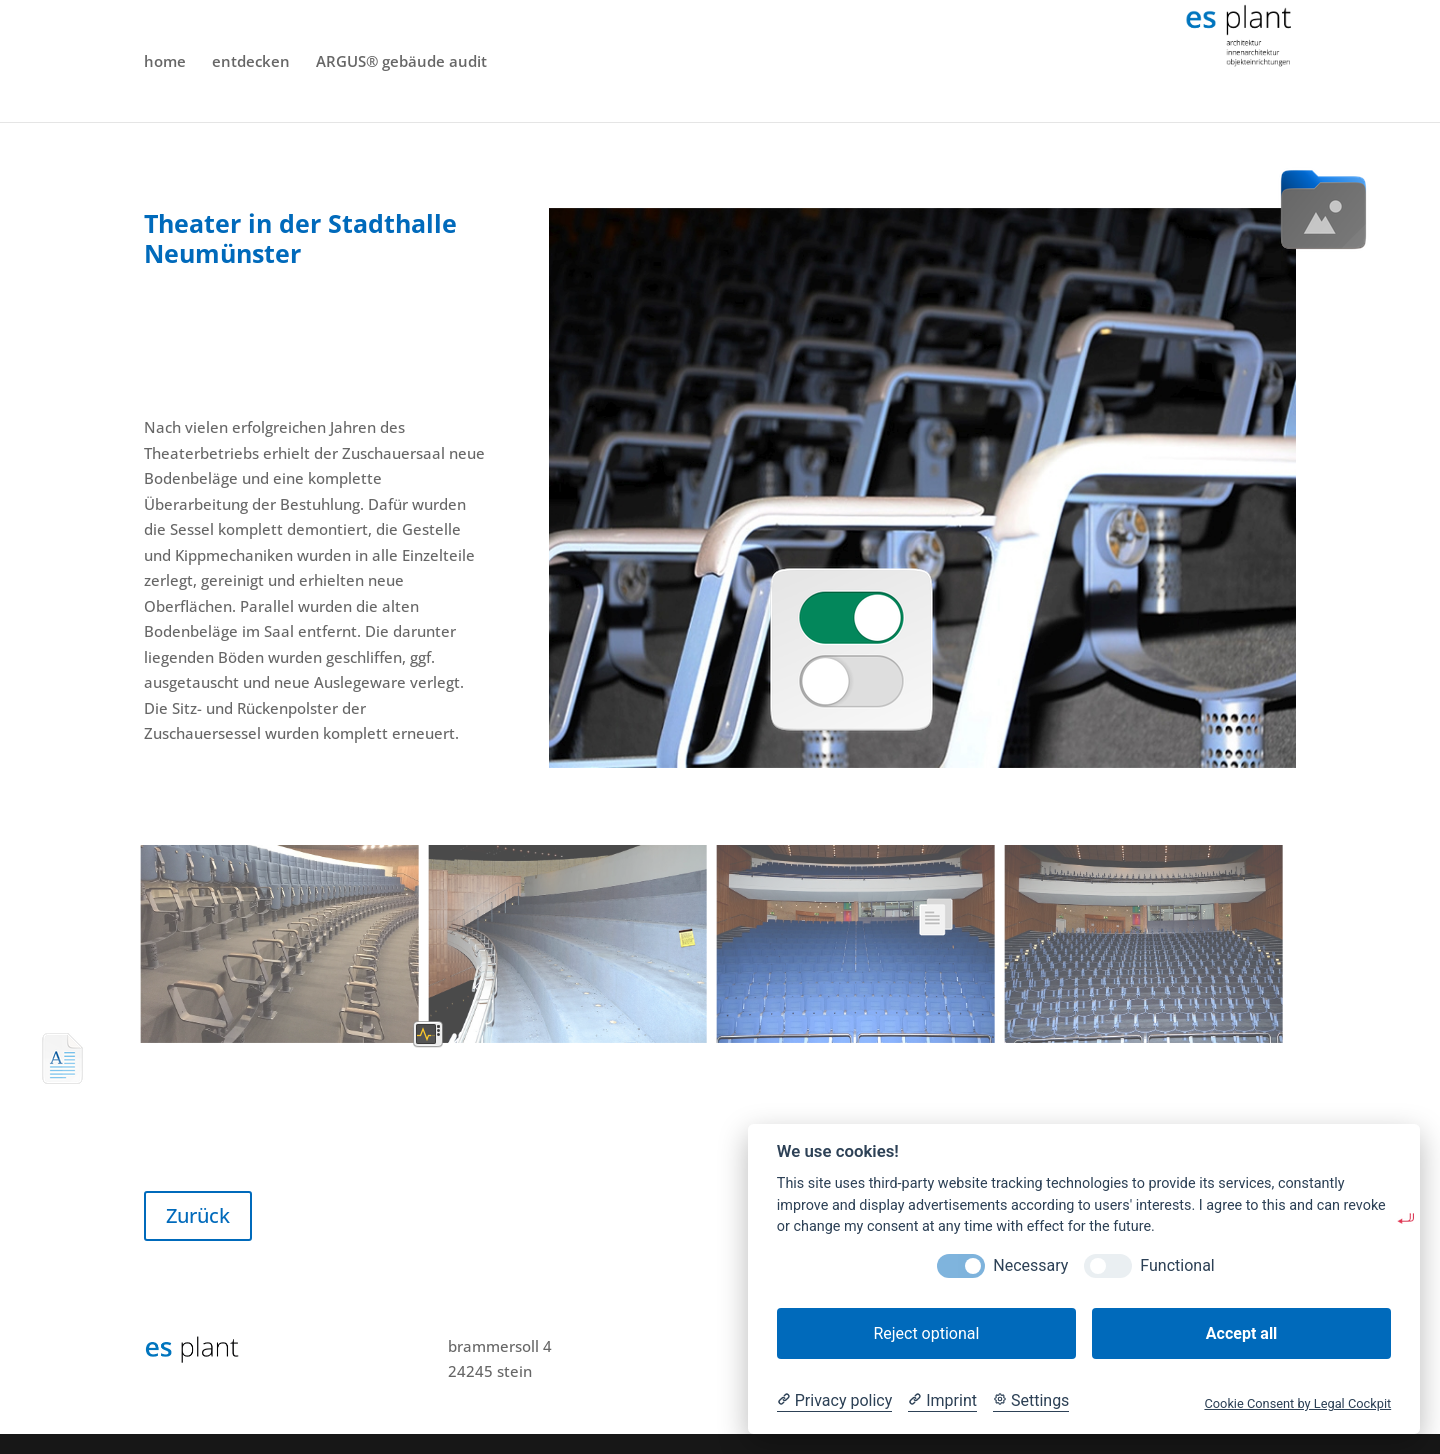 The height and width of the screenshot is (1454, 1440). I want to click on open system monitor application, so click(428, 1034).